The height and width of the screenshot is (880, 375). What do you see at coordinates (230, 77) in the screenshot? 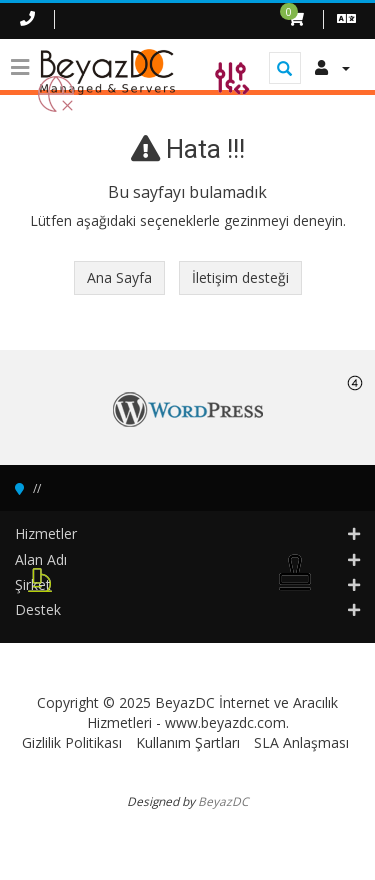
I see `adjust code editor settings` at bounding box center [230, 77].